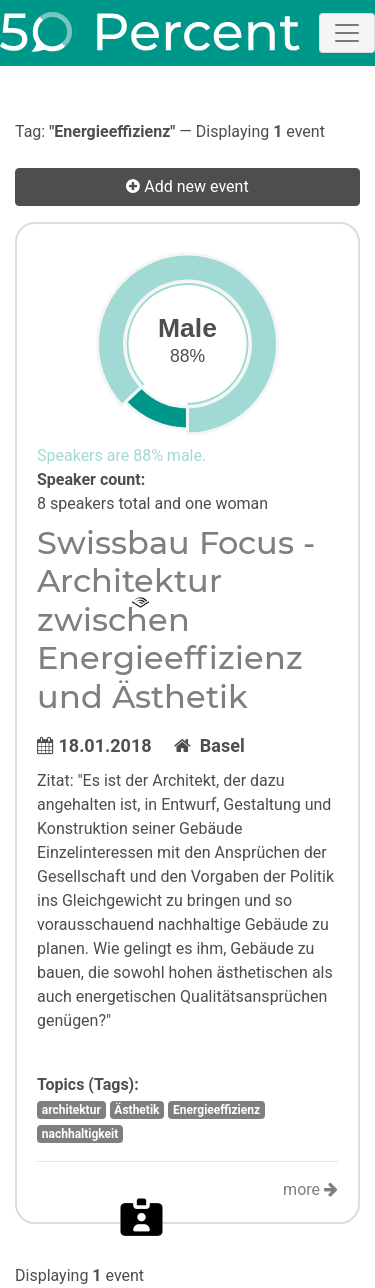 The image size is (375, 1288). Describe the element at coordinates (141, 1219) in the screenshot. I see `view your employee or member ID badge` at that location.